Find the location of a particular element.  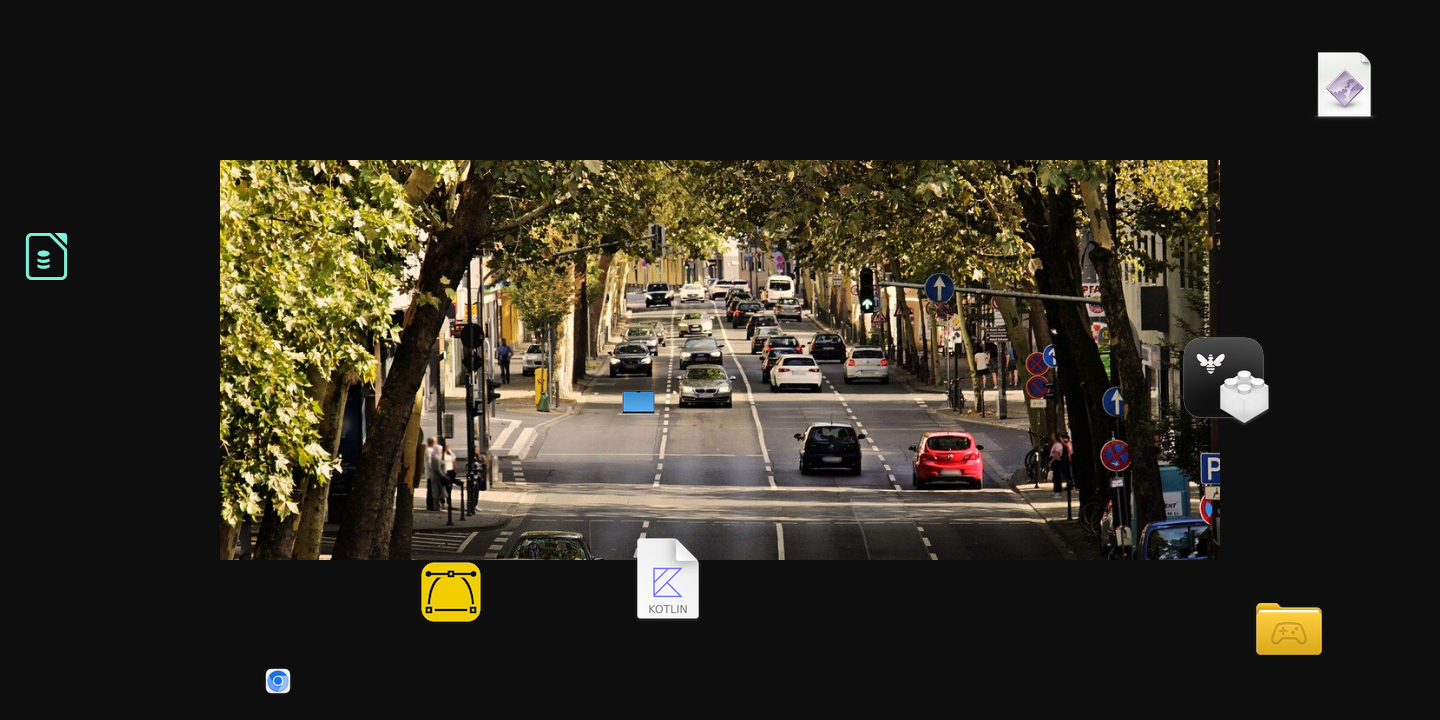

open your games folder is located at coordinates (1289, 629).